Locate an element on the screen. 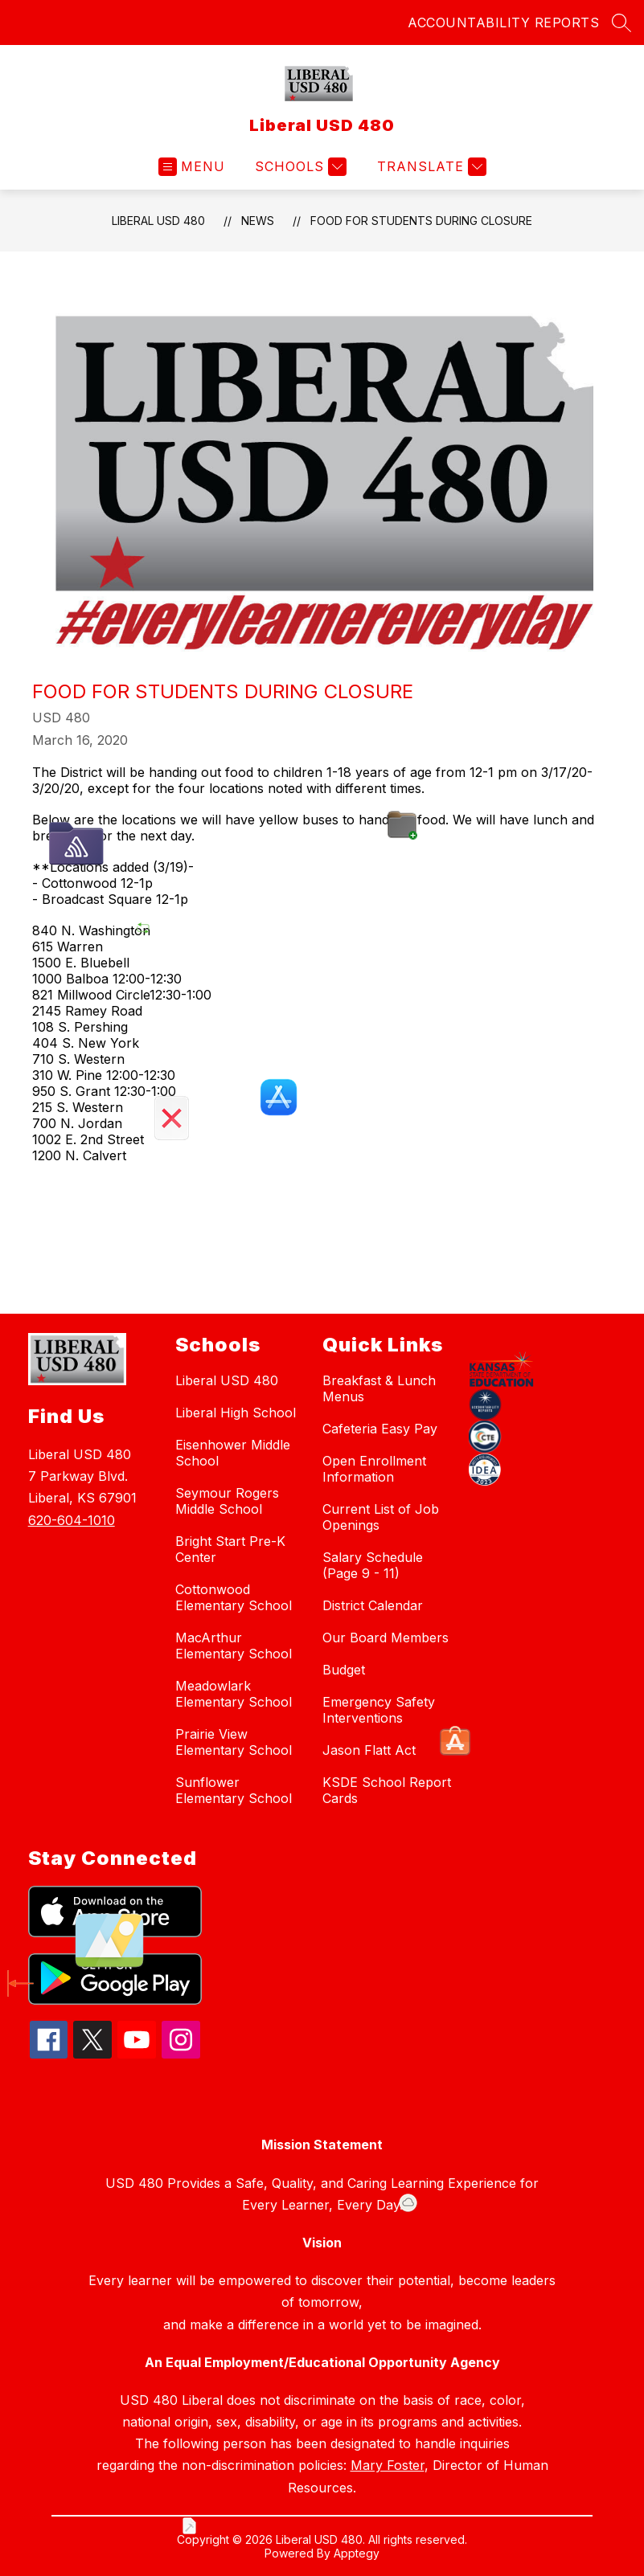  makefile document used for build automation is located at coordinates (189, 2525).